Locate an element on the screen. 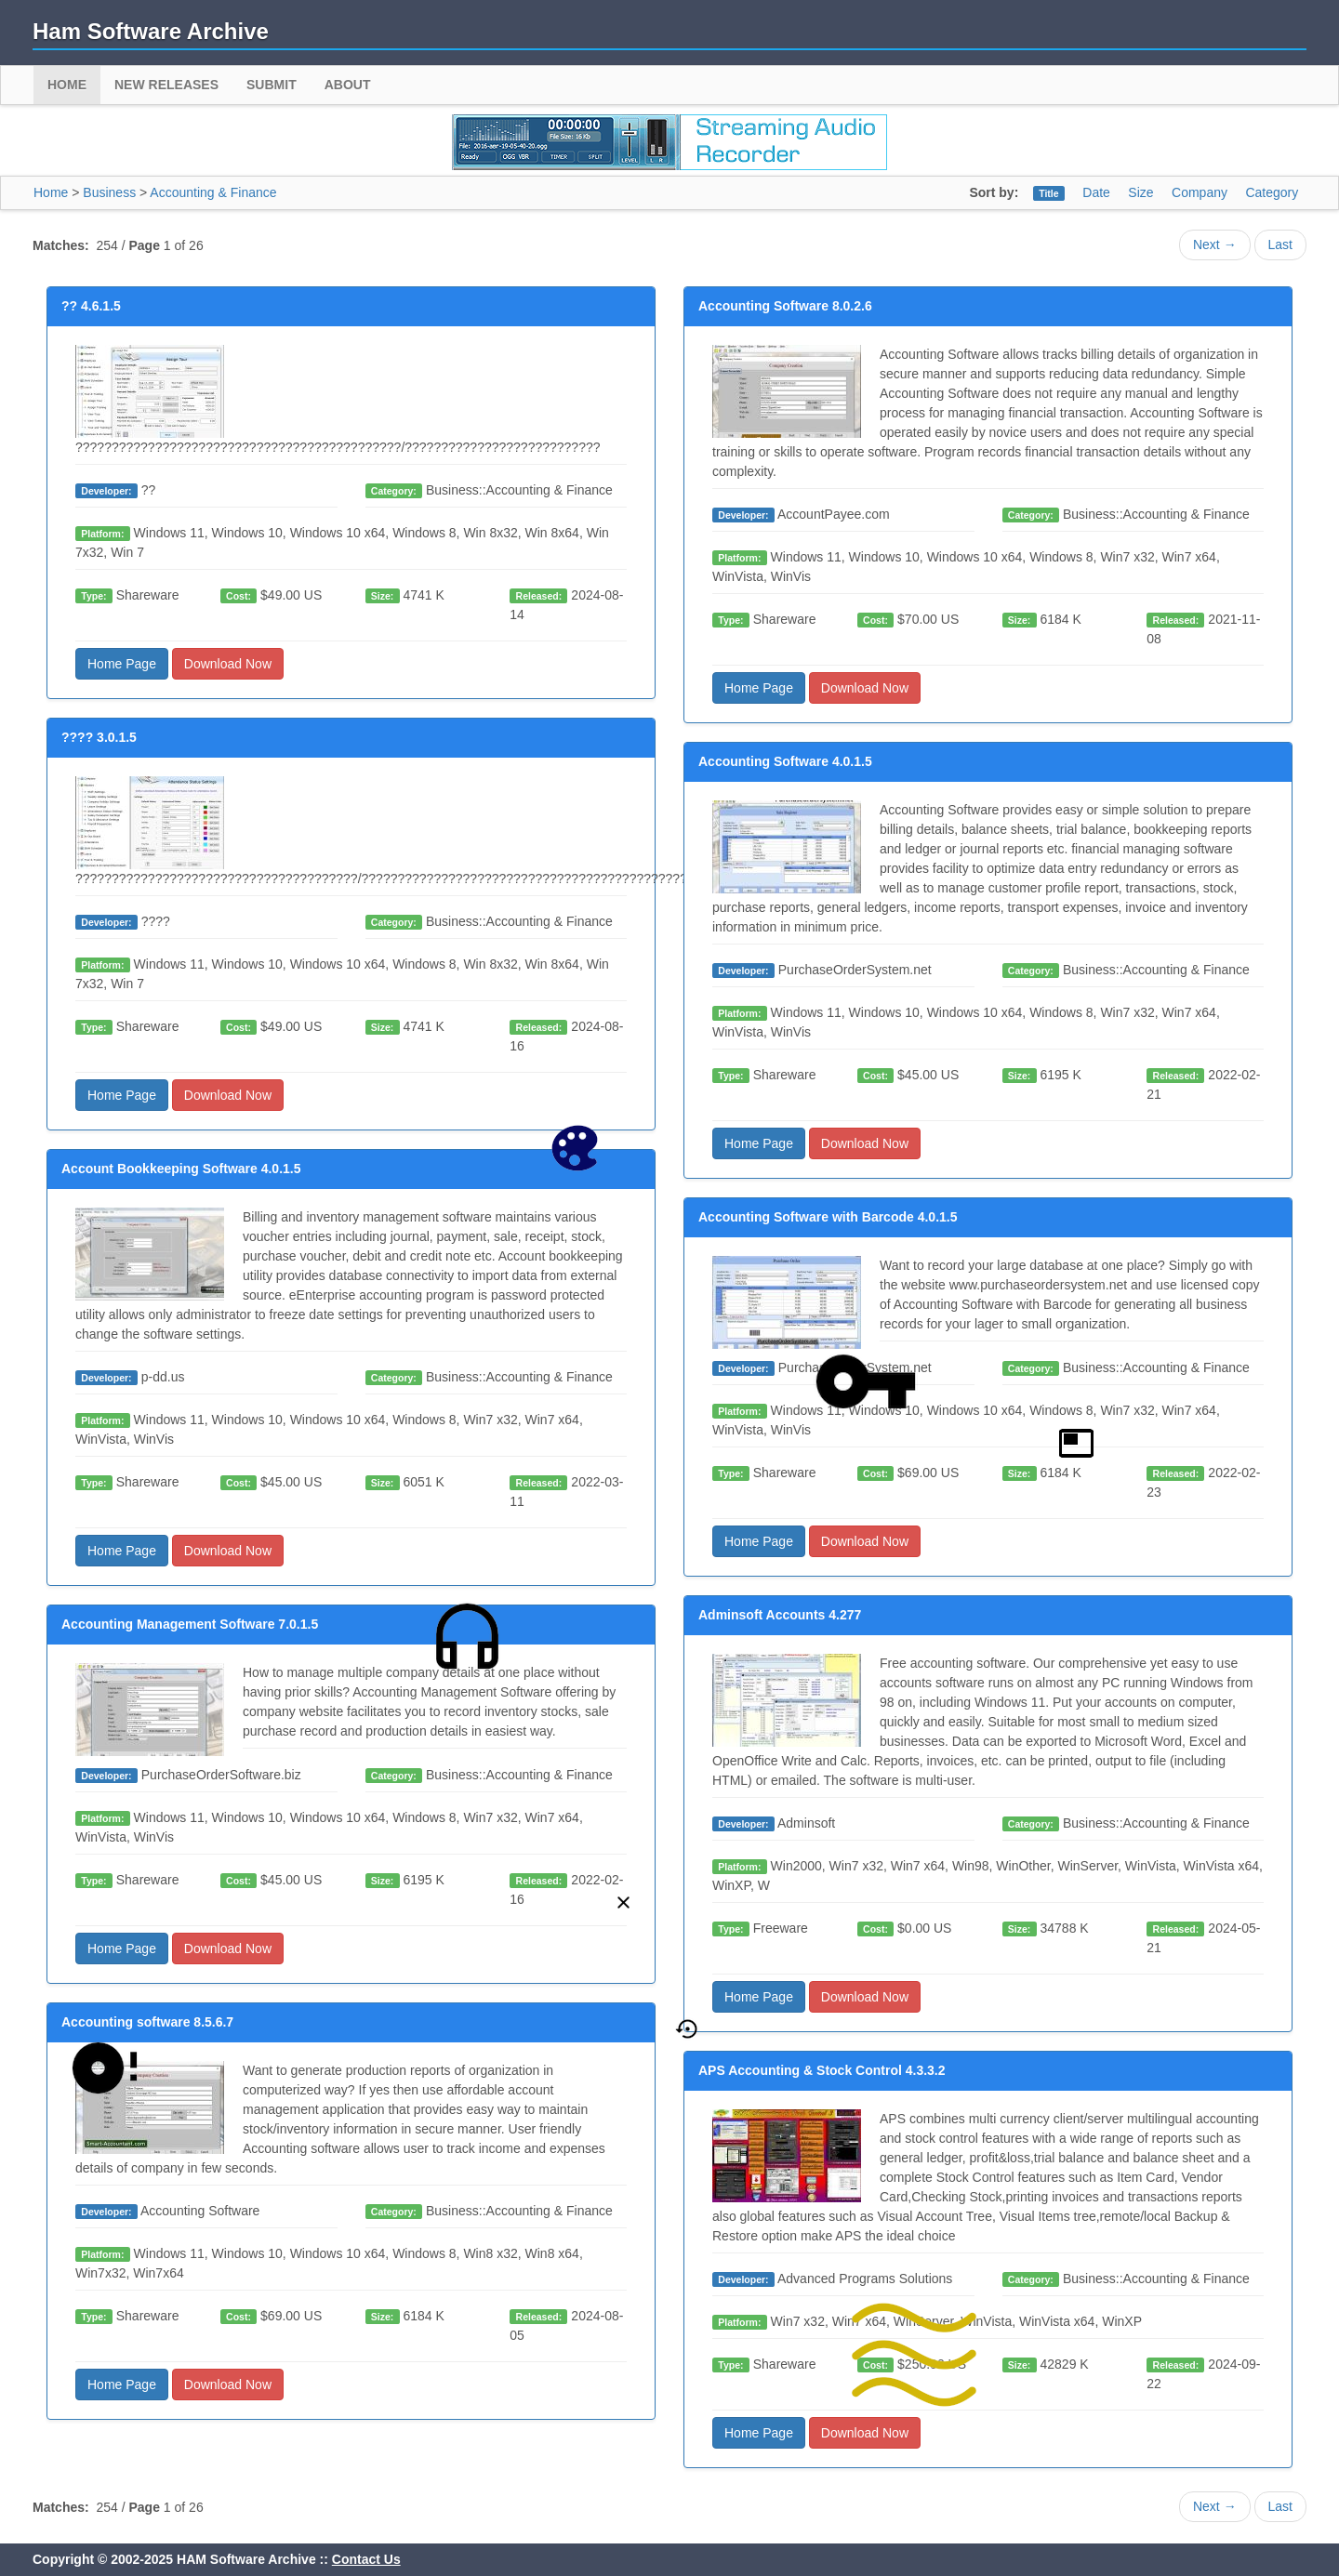  indicates storage disc is full is located at coordinates (104, 2067).